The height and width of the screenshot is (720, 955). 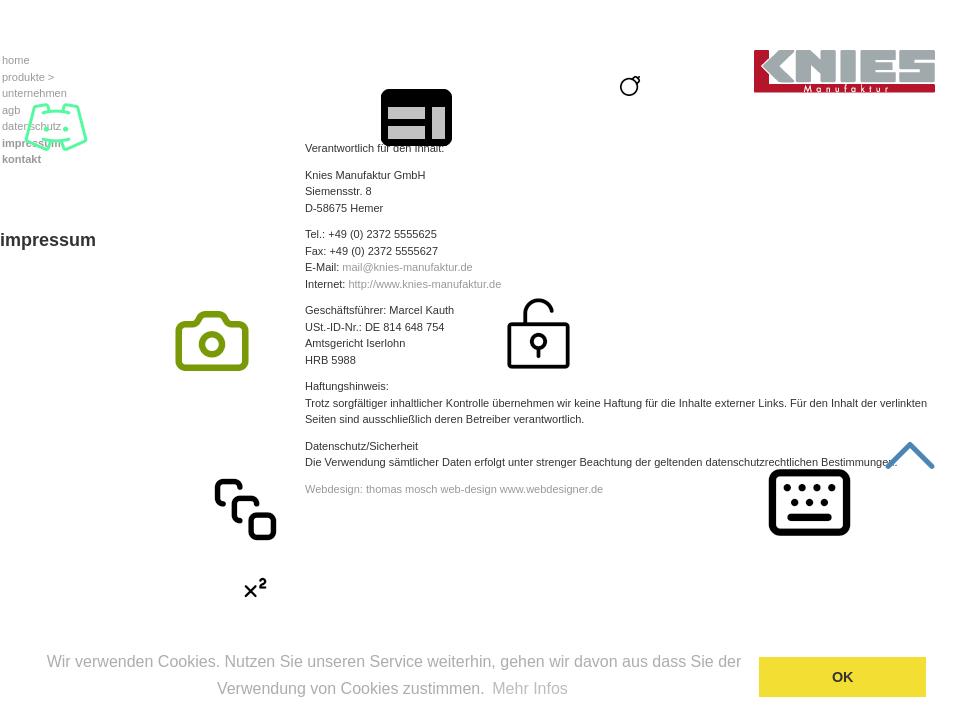 What do you see at coordinates (910, 455) in the screenshot?
I see `collapse an expanded section` at bounding box center [910, 455].